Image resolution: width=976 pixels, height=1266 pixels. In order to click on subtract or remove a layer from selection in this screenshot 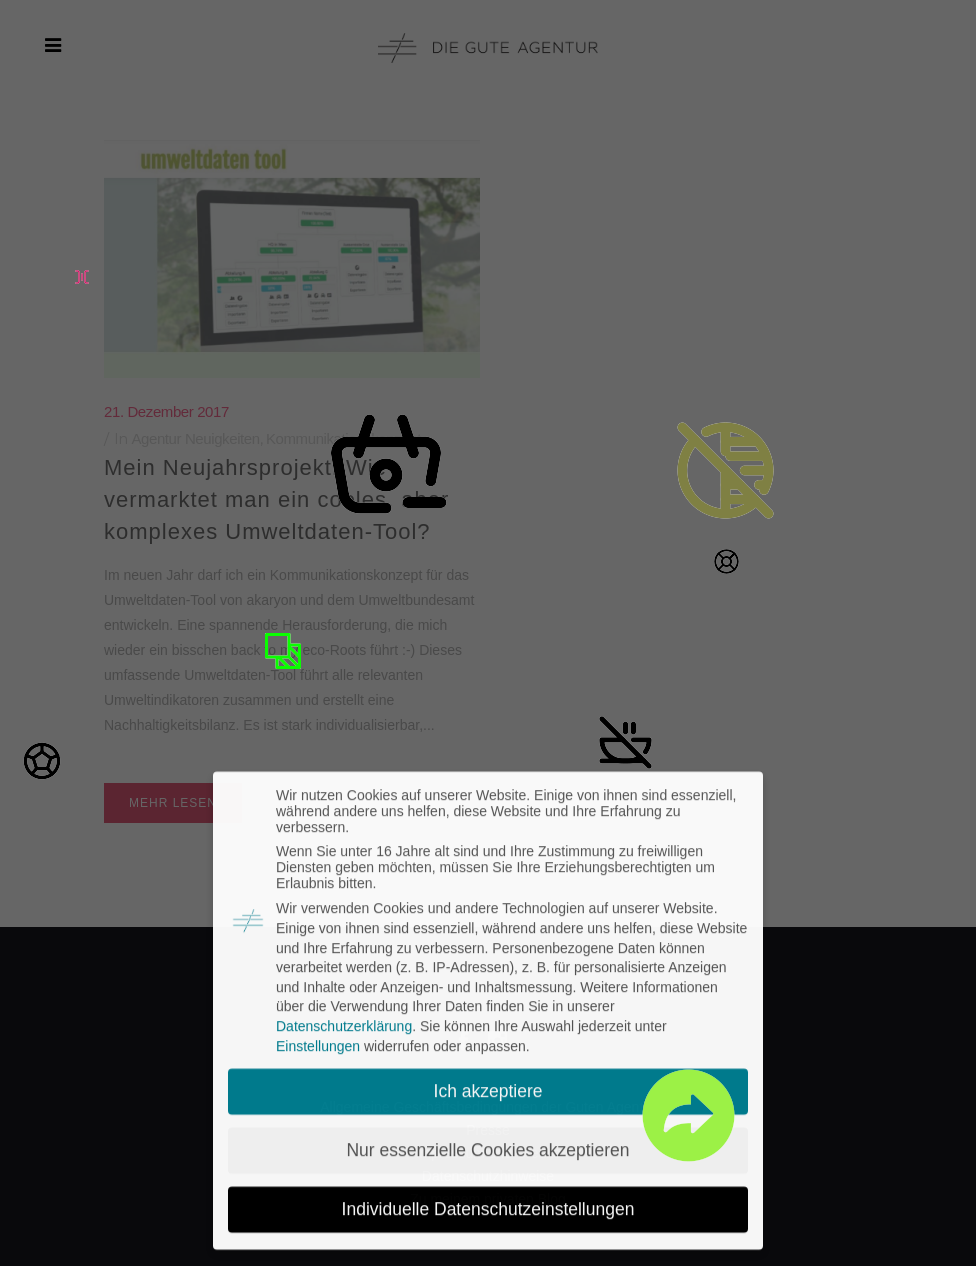, I will do `click(283, 651)`.